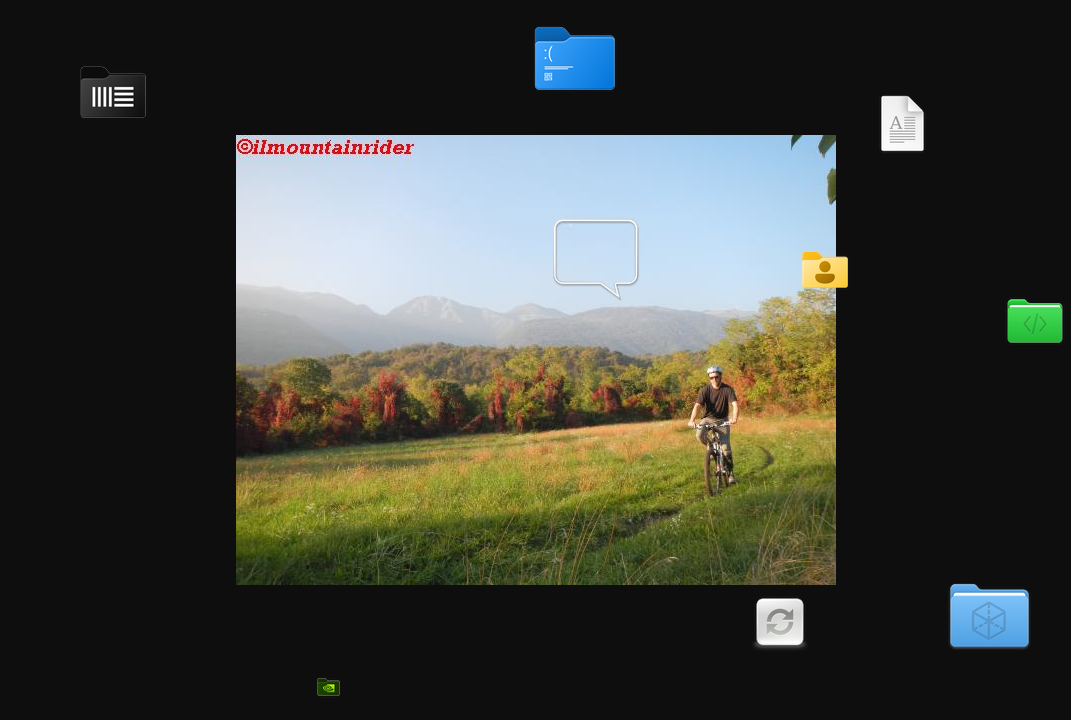 This screenshot has height=720, width=1071. What do you see at coordinates (113, 94) in the screenshot?
I see `open your Ableton Live projects folder` at bounding box center [113, 94].